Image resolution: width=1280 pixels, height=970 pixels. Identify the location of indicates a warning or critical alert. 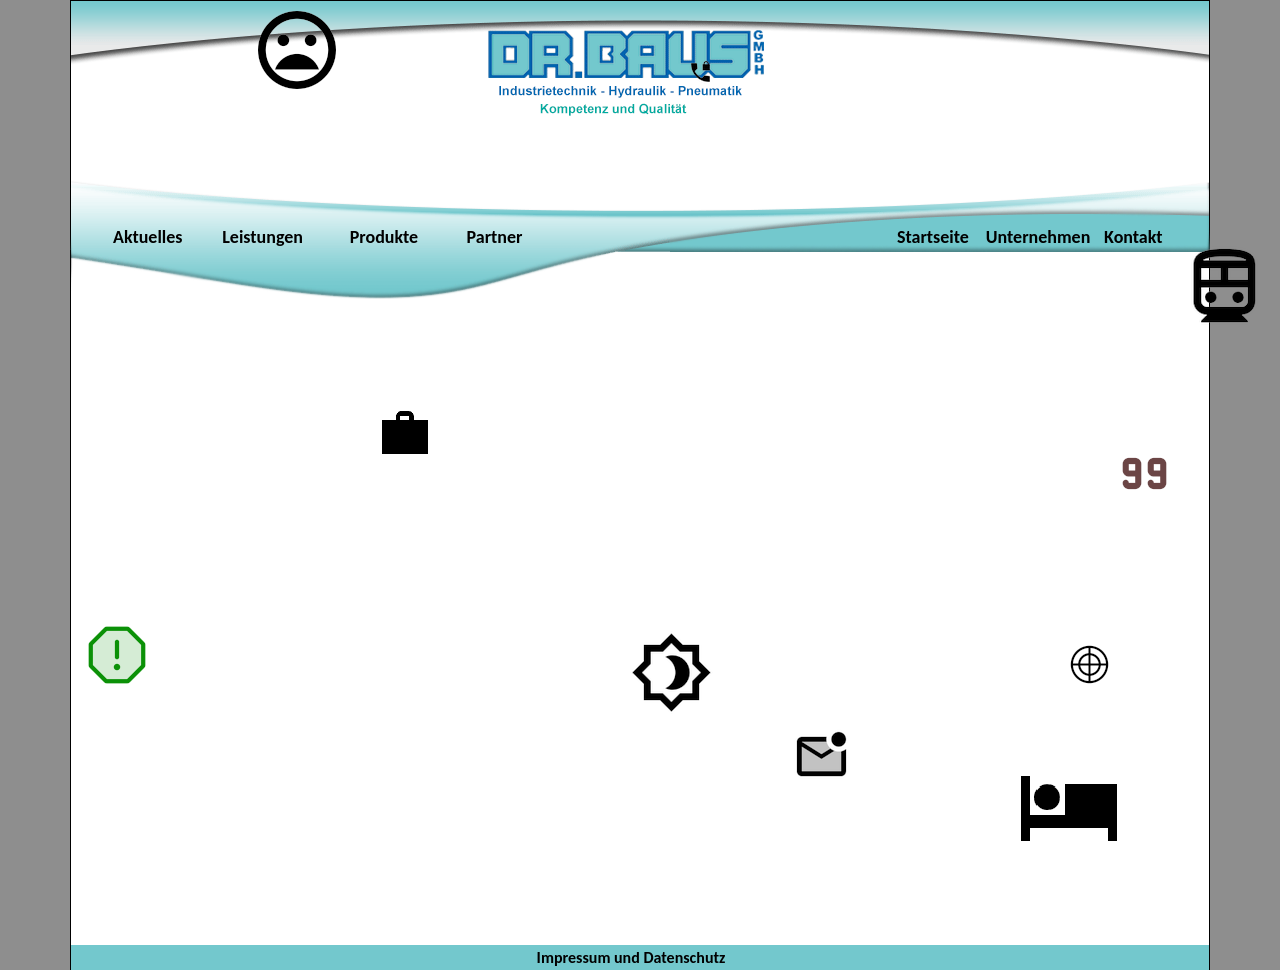
(117, 655).